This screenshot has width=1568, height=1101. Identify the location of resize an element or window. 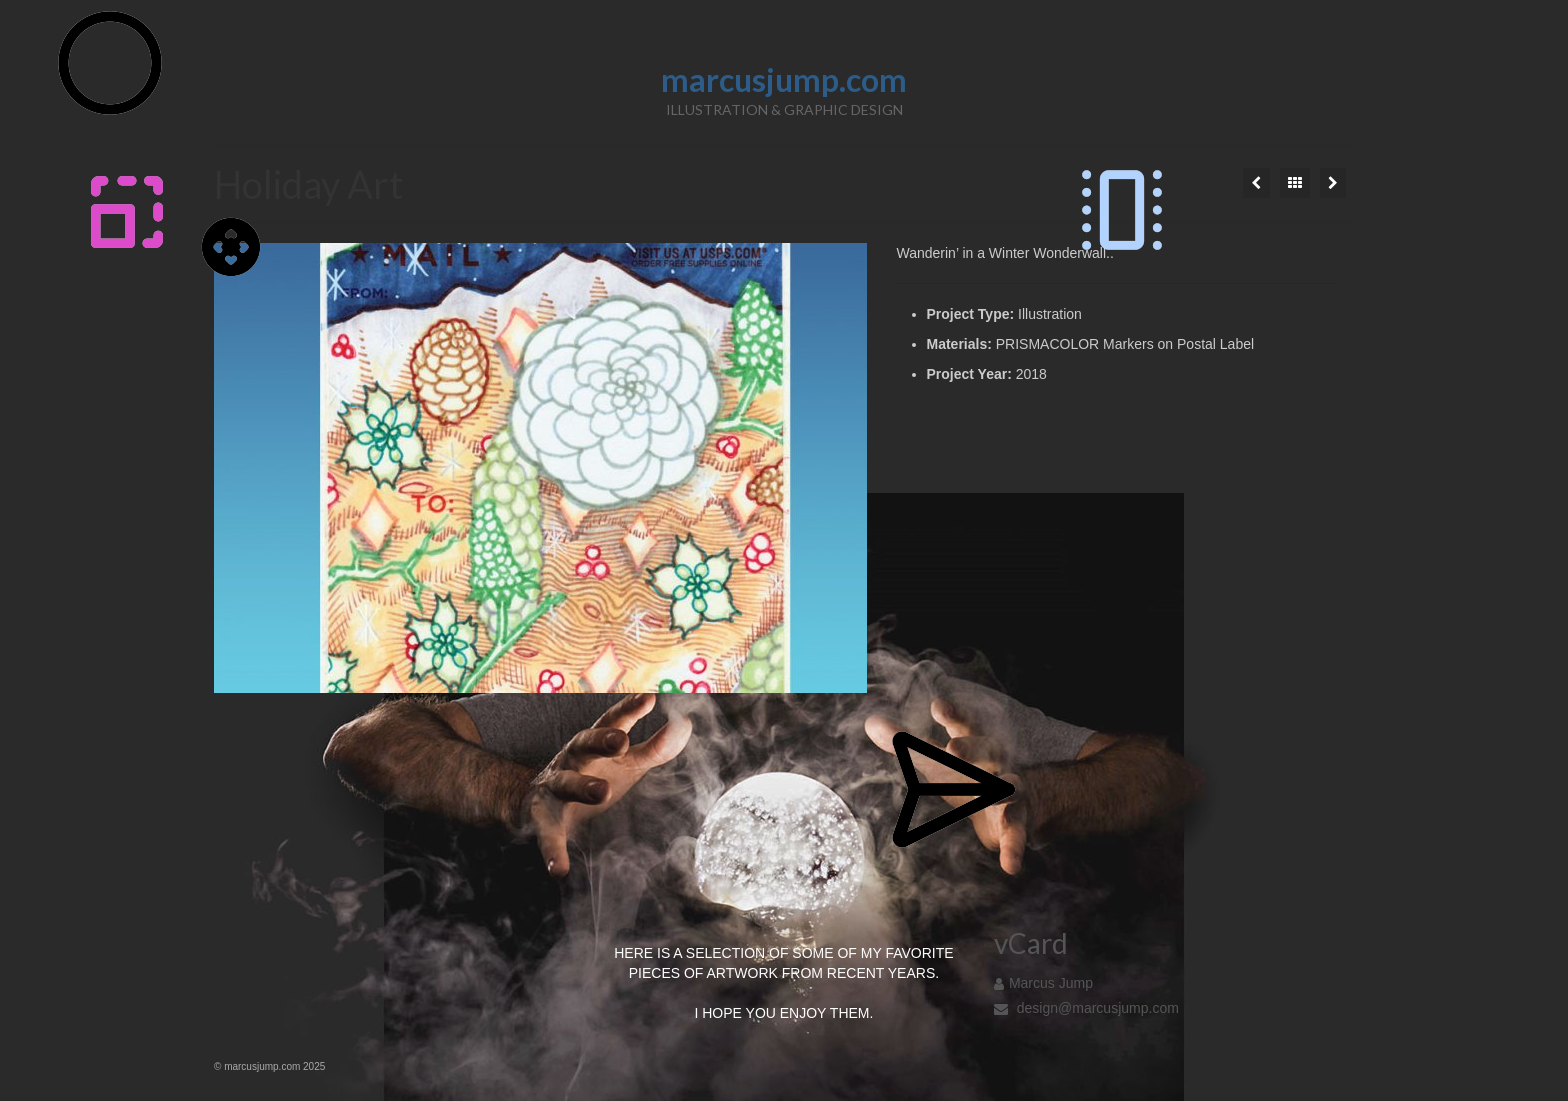
(127, 212).